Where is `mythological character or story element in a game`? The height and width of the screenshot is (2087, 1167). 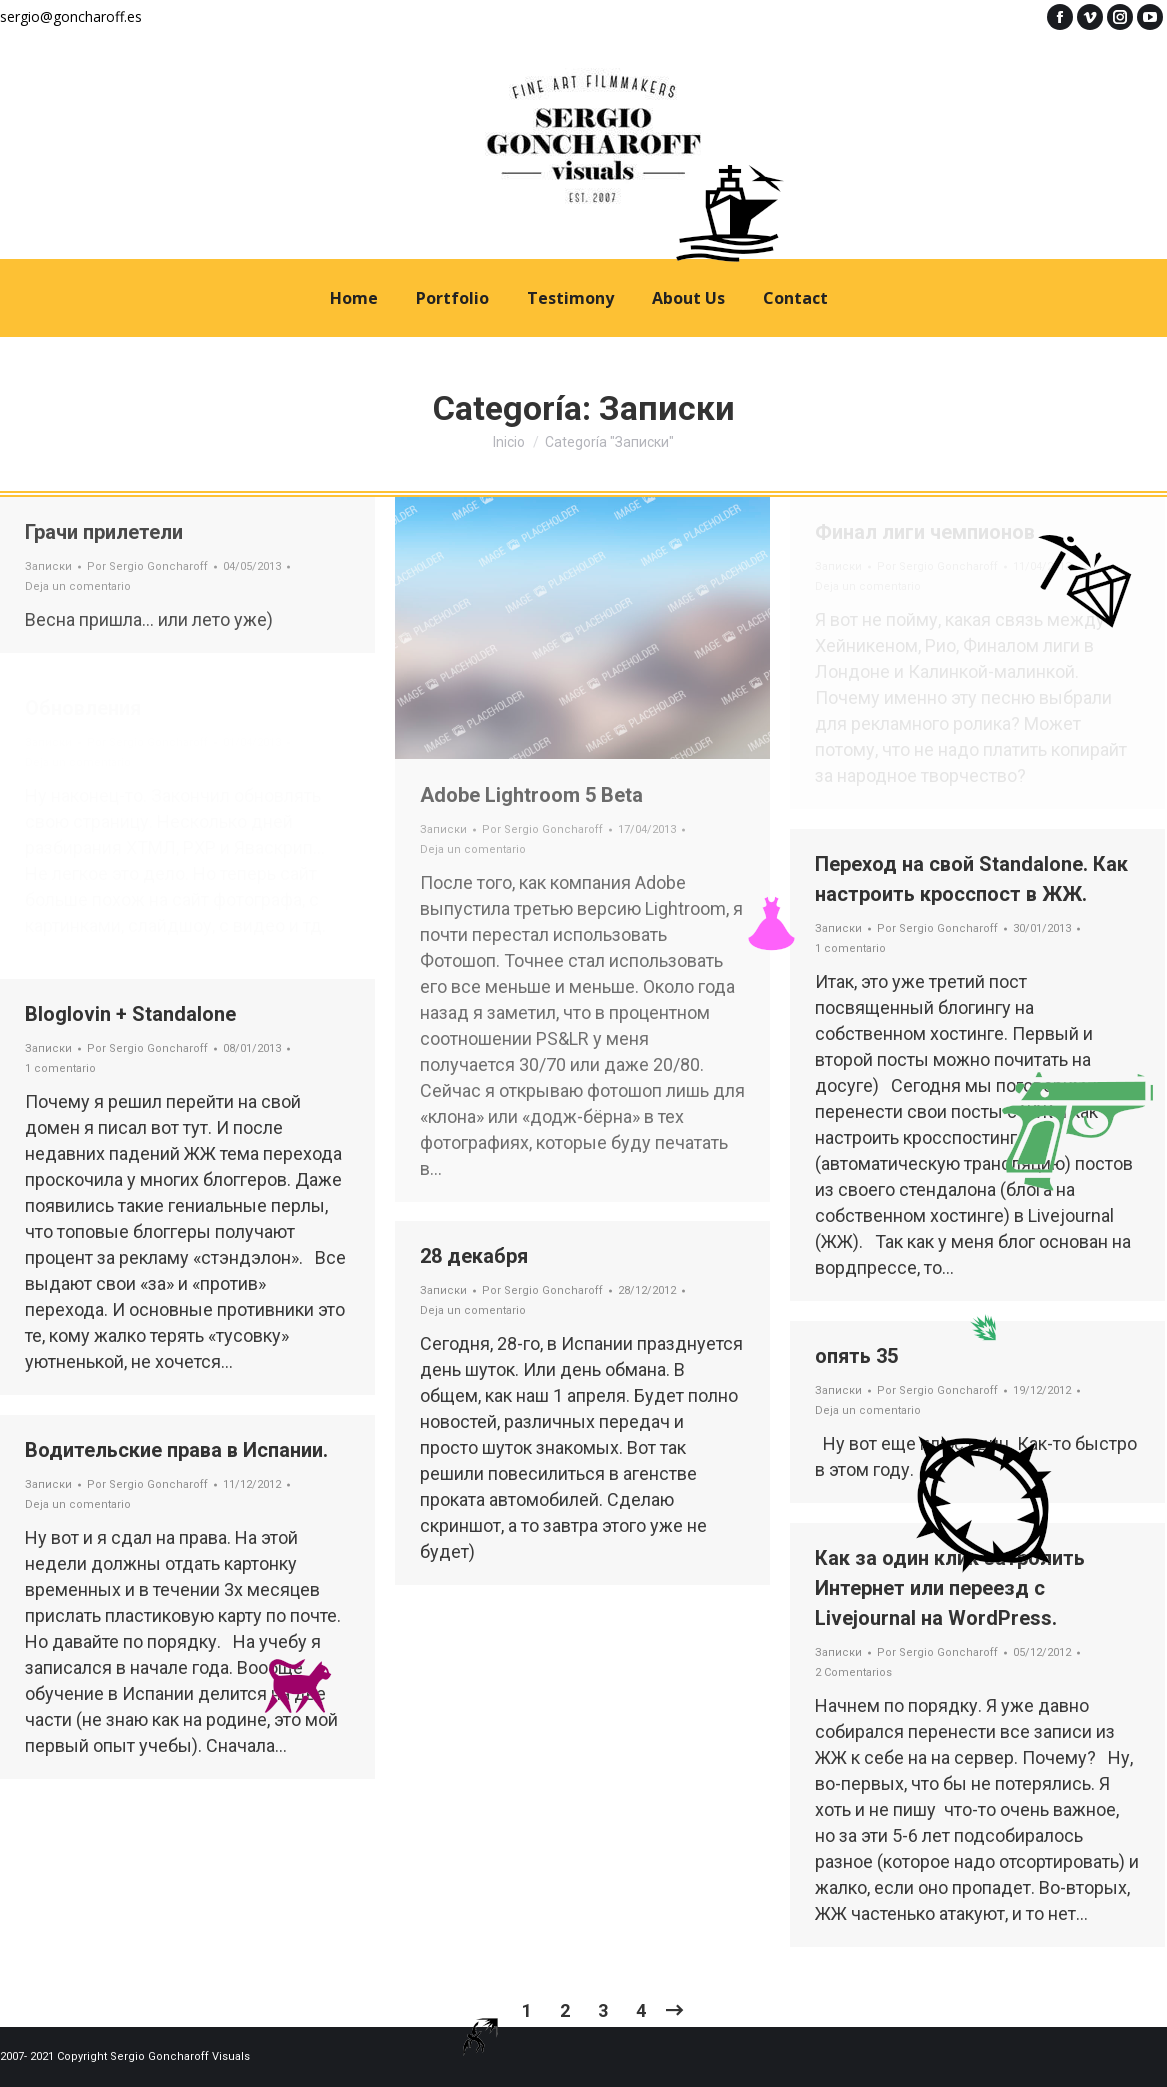 mythological character or story element in a game is located at coordinates (479, 2037).